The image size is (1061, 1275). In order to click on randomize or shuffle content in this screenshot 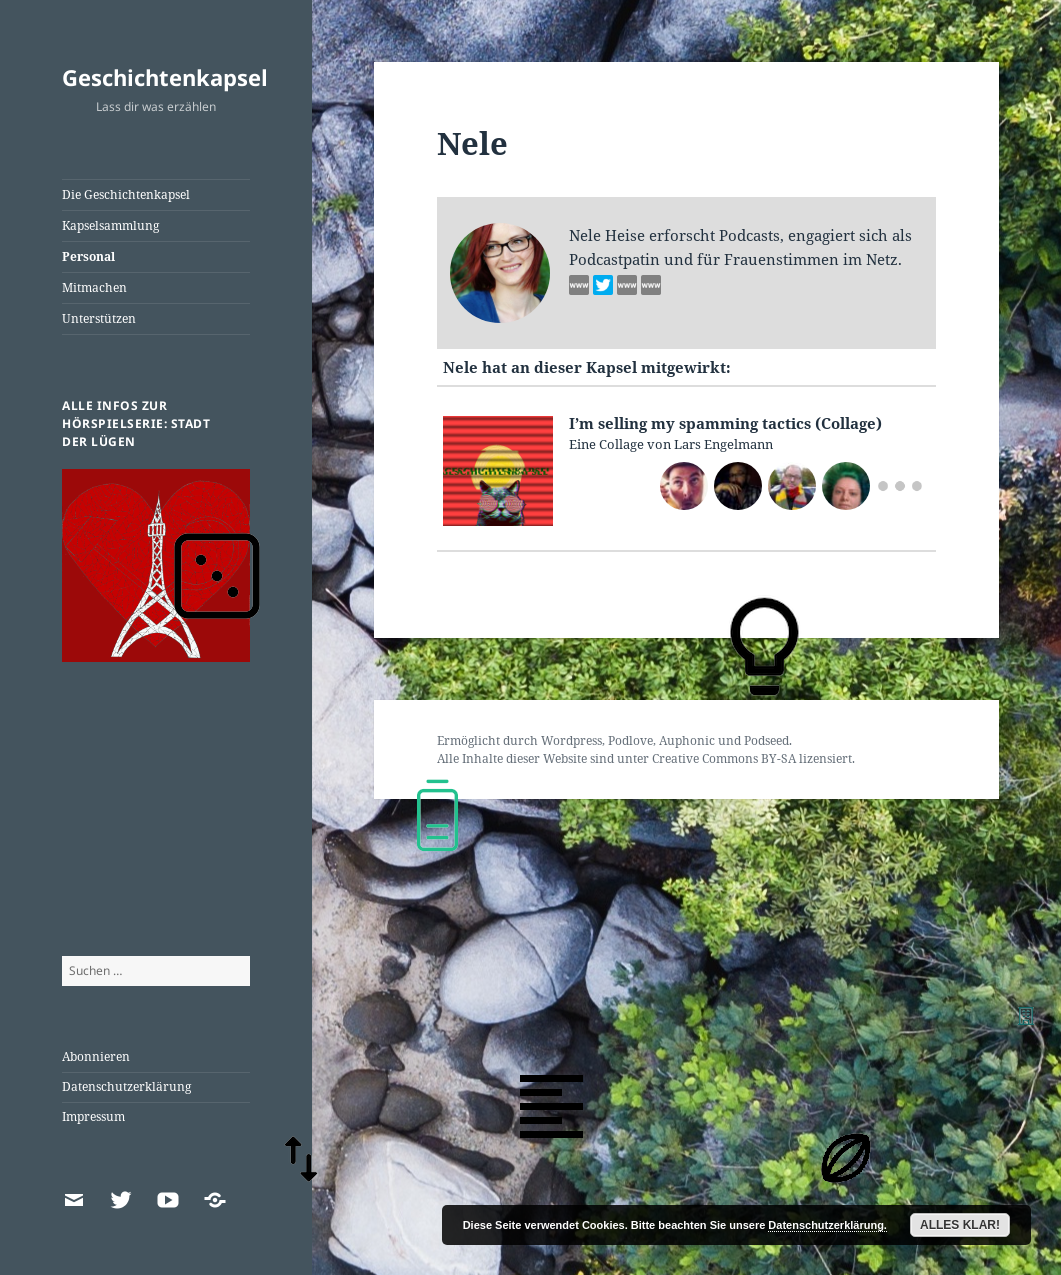, I will do `click(217, 576)`.